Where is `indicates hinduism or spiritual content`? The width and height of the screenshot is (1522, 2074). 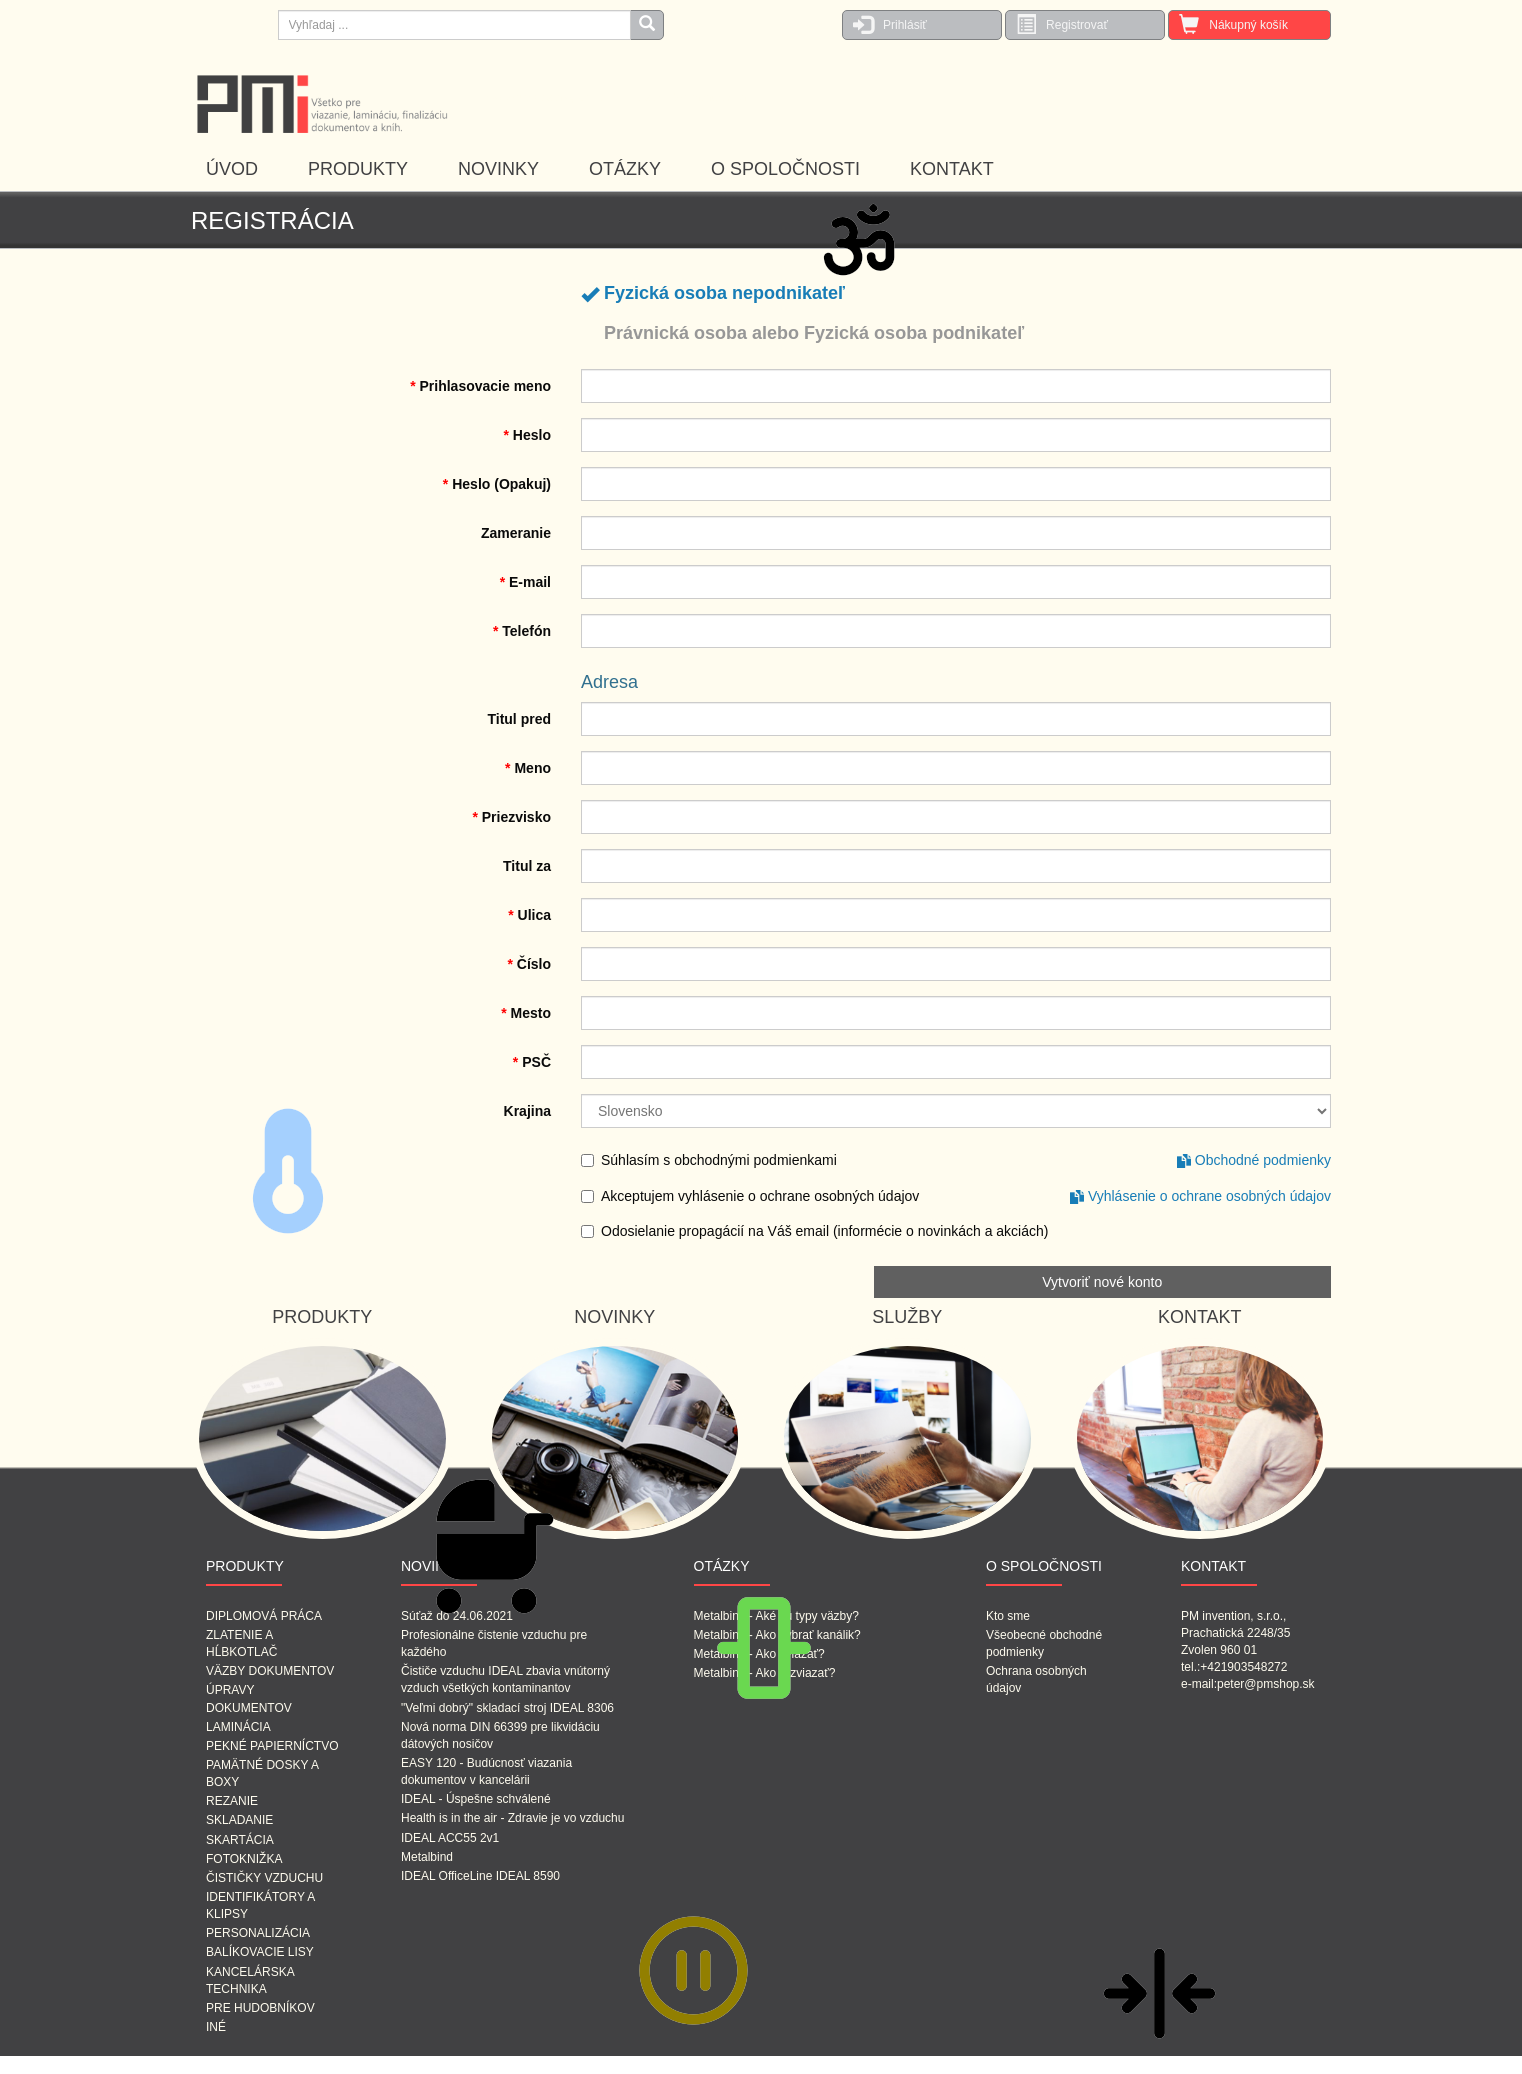 indicates hinduism or spiritual content is located at coordinates (858, 239).